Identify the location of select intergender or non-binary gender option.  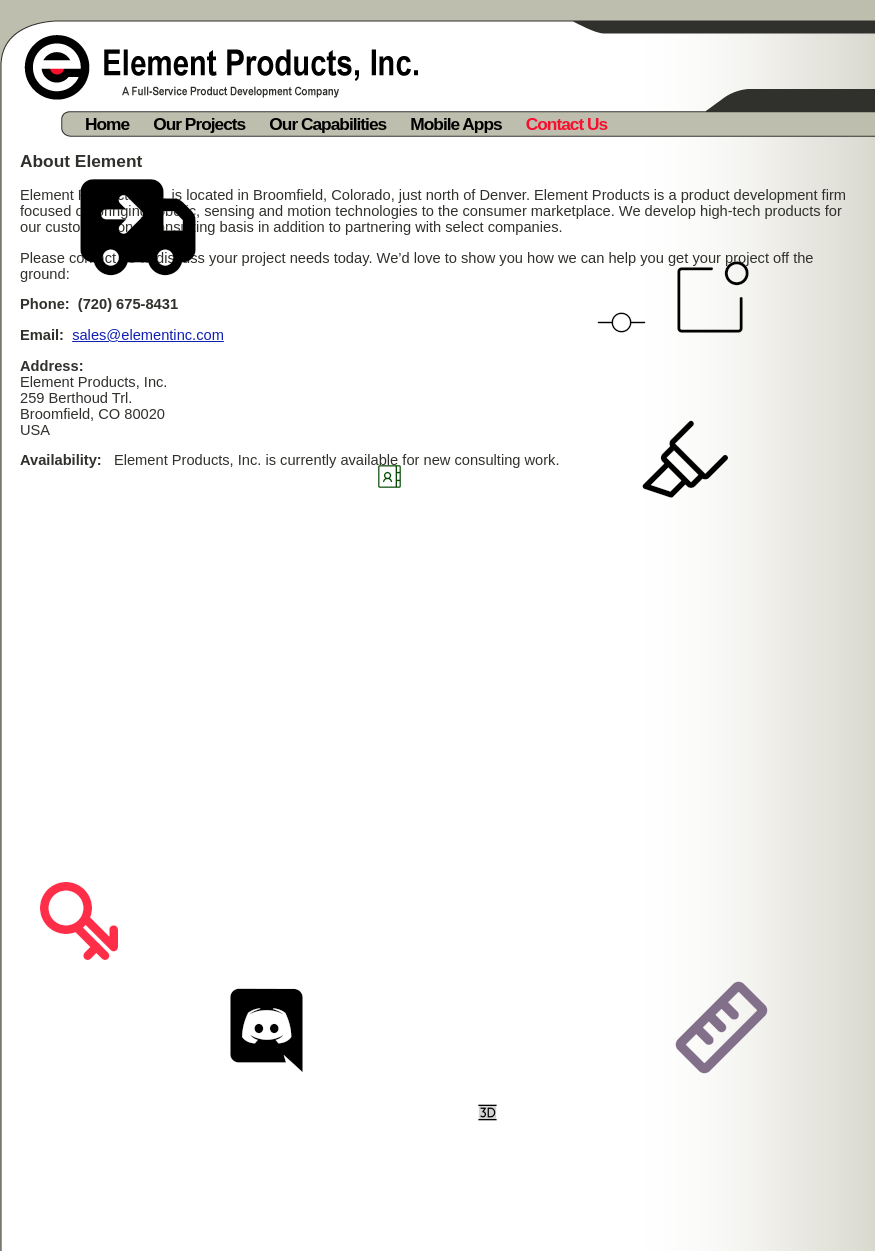
(79, 921).